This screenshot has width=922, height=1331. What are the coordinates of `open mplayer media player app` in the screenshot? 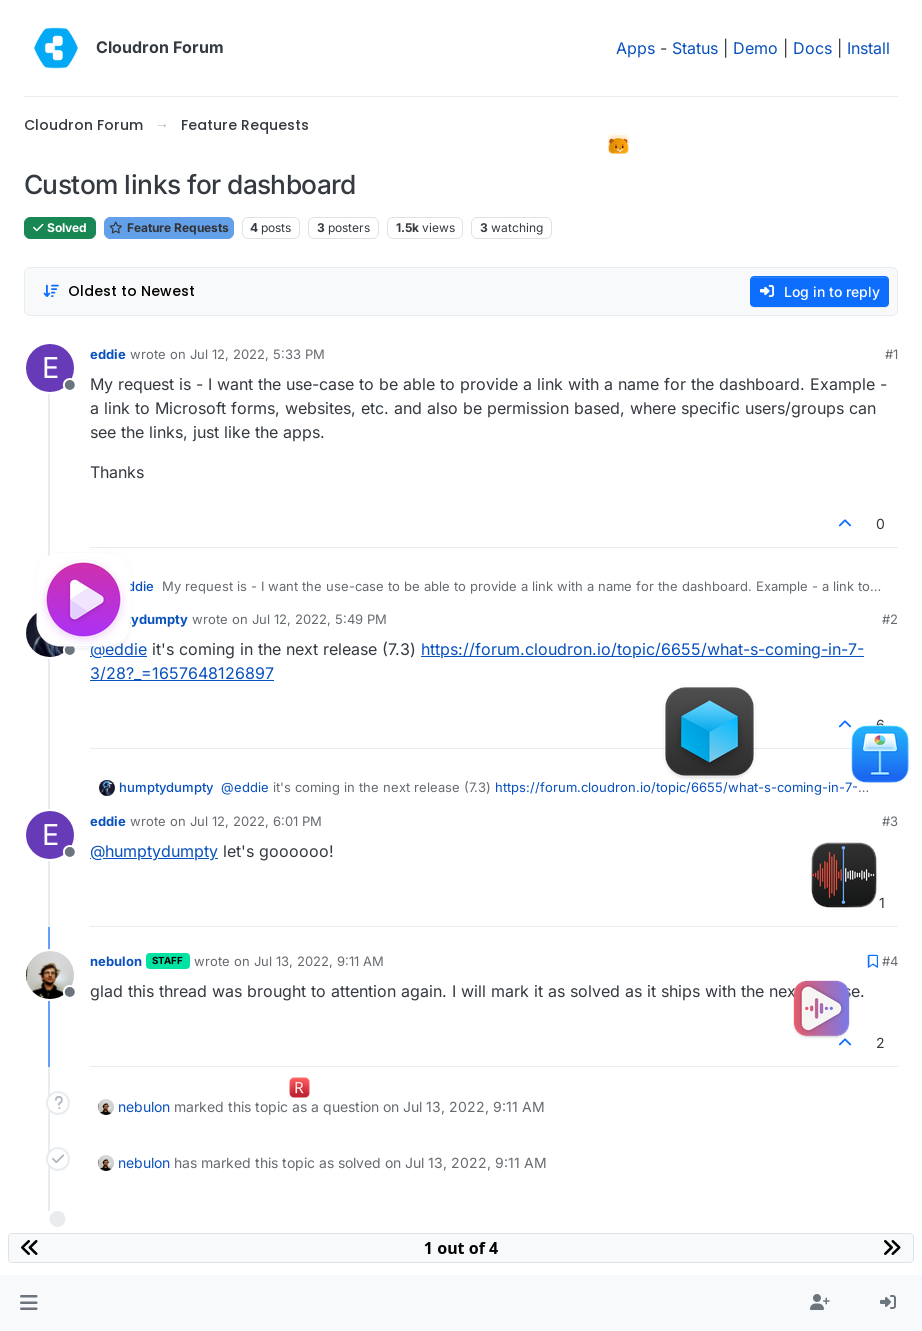 It's located at (83, 599).